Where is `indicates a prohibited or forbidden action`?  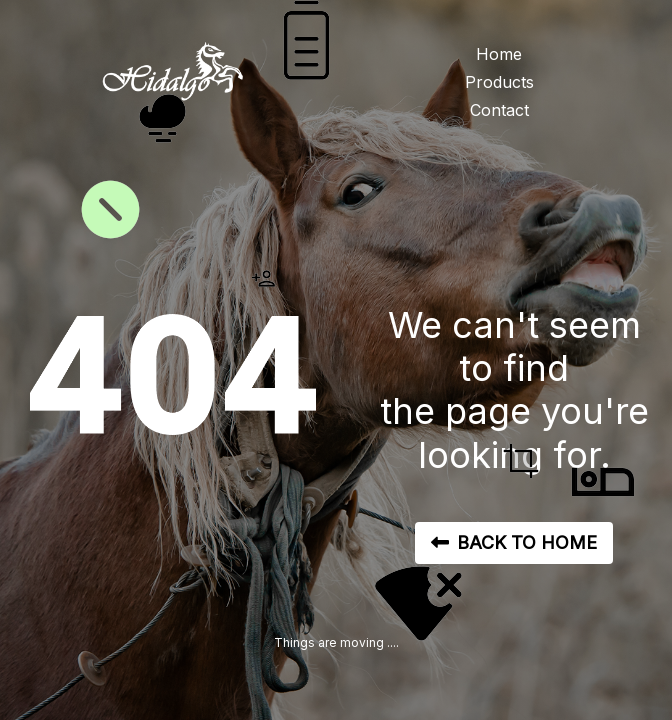 indicates a prohibited or forbidden action is located at coordinates (110, 209).